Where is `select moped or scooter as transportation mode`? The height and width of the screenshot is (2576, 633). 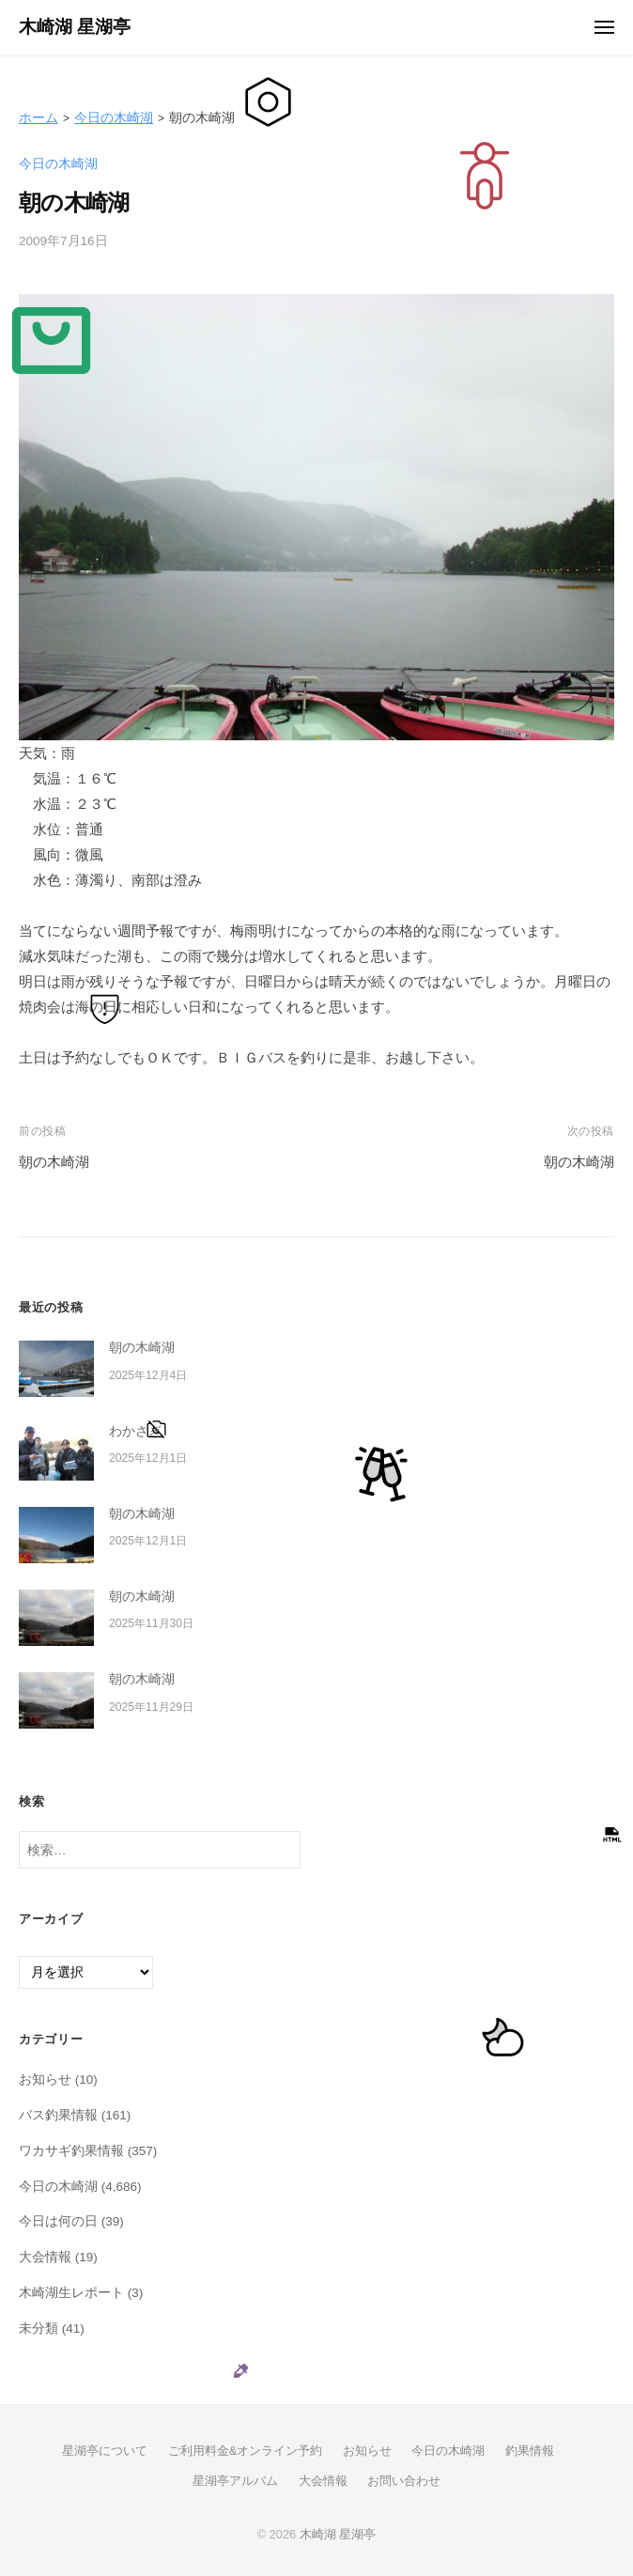
select moped or scooter as transportation mode is located at coordinates (485, 176).